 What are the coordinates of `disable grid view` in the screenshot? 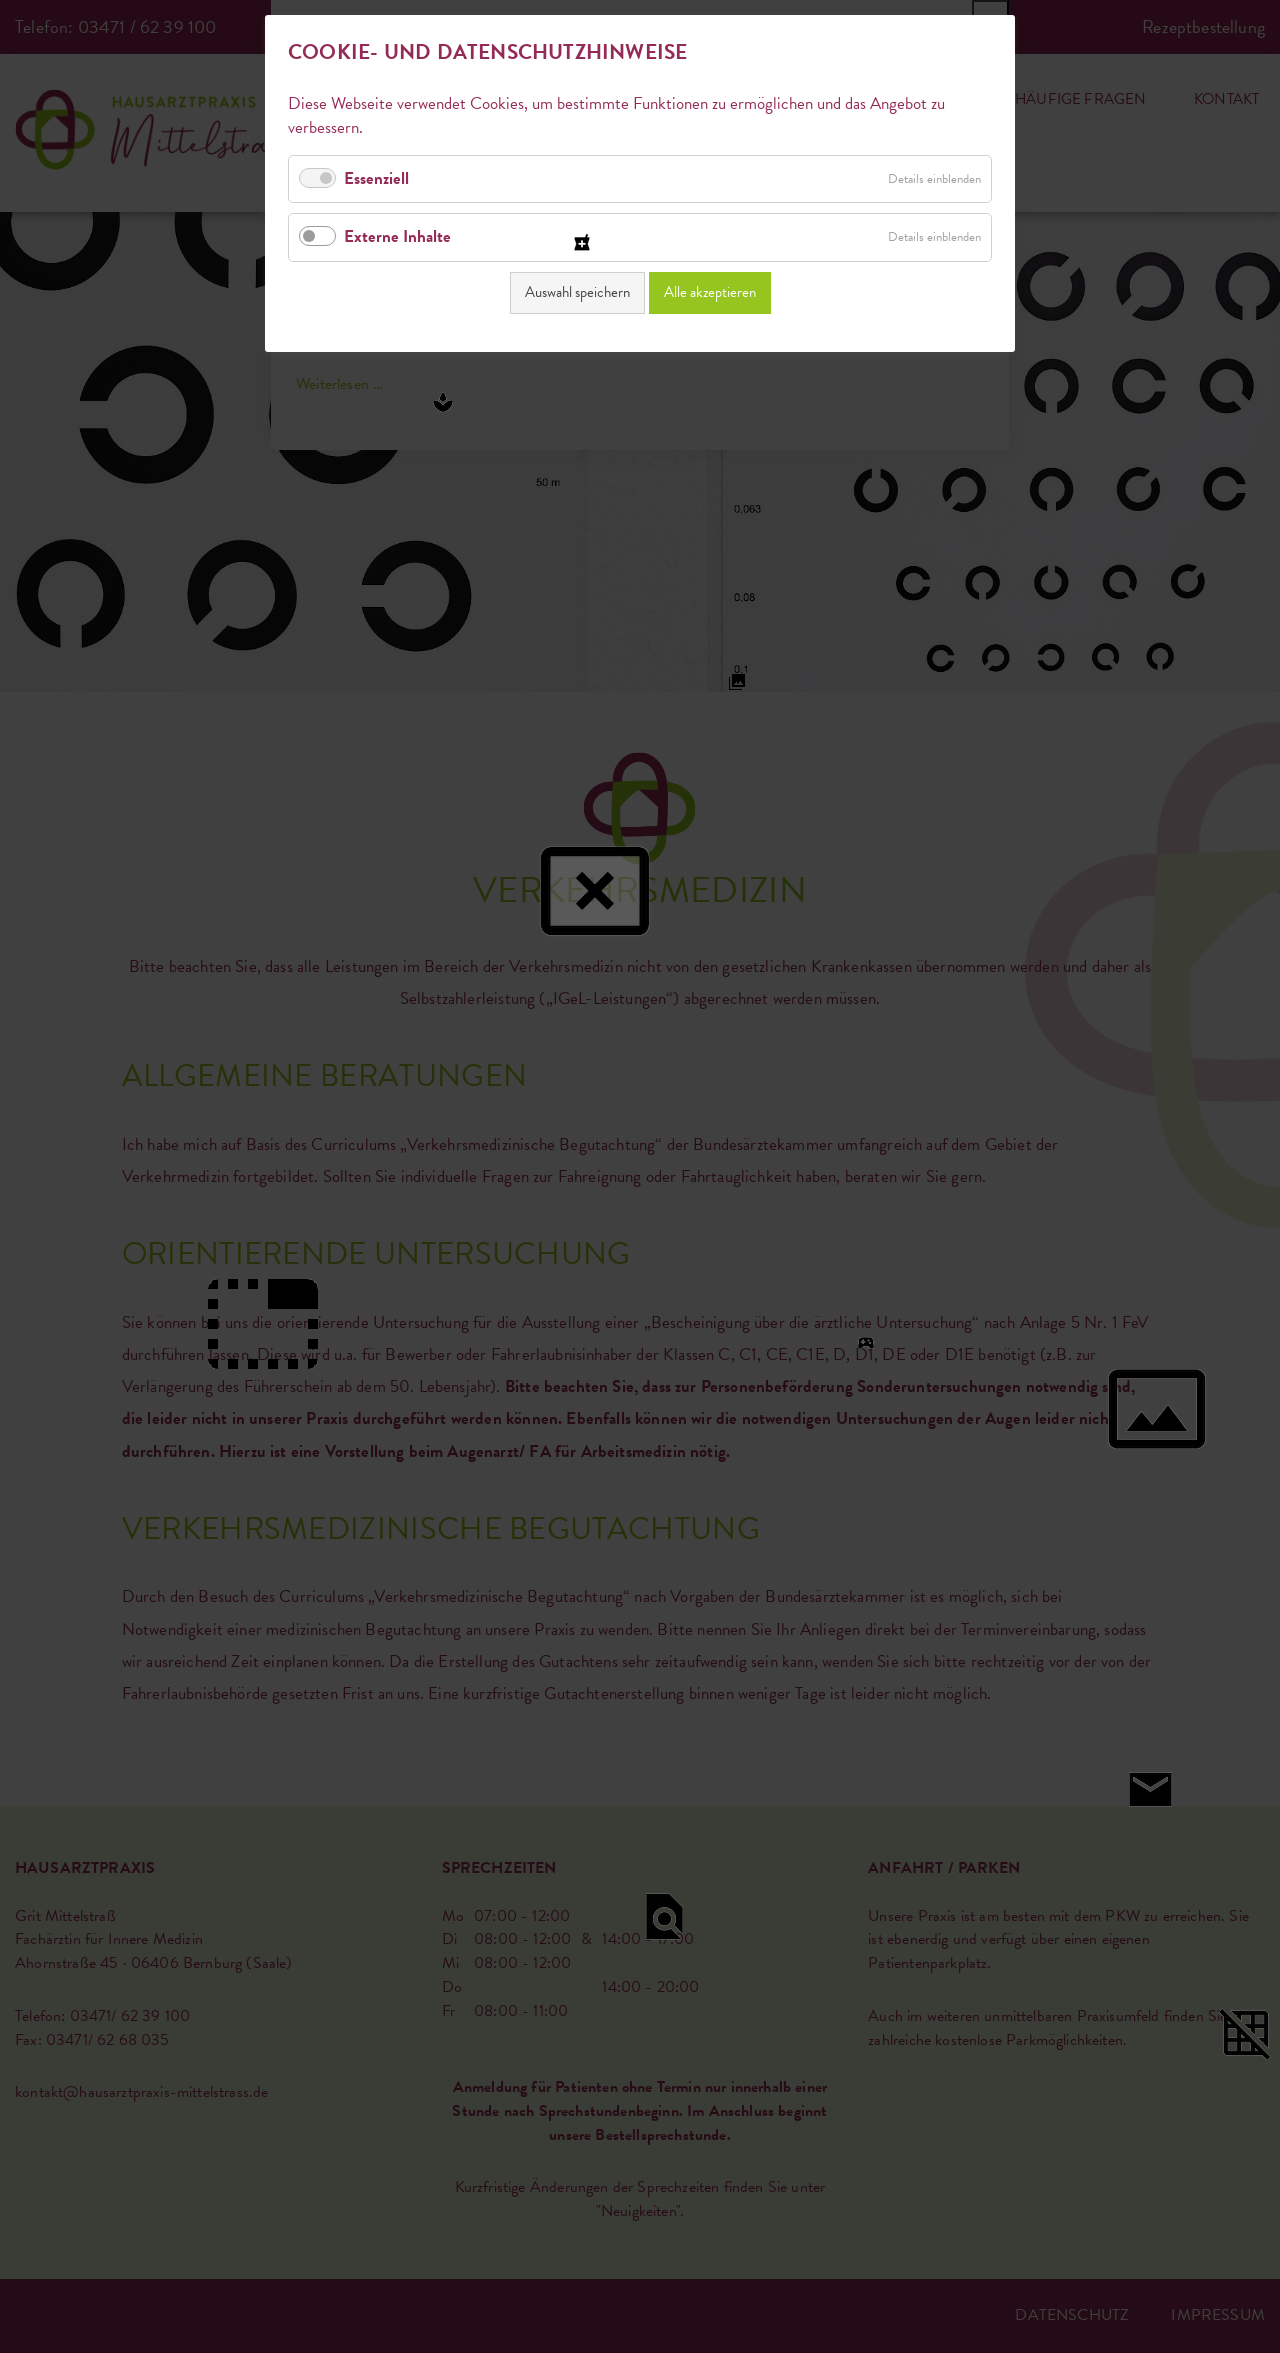 It's located at (1246, 2033).